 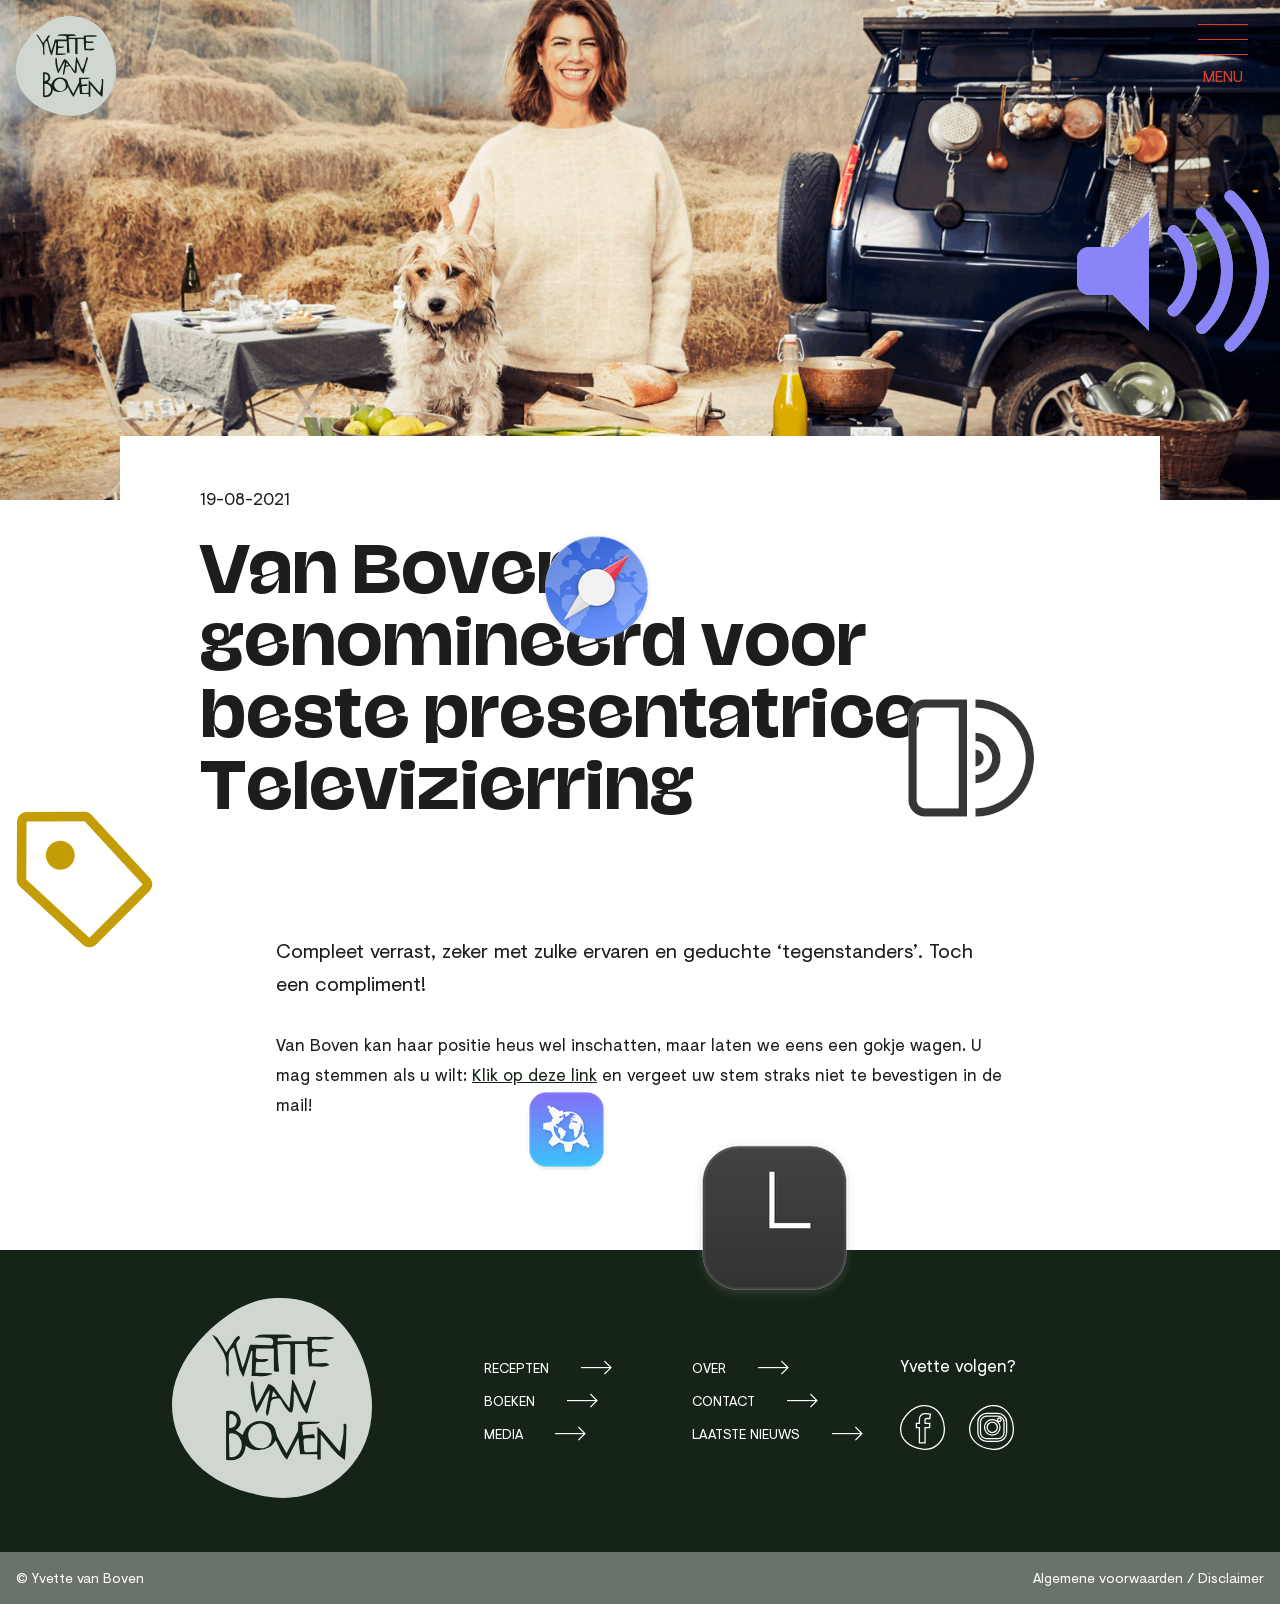 What do you see at coordinates (967, 758) in the screenshot?
I see `view unplayed albums in your music library` at bounding box center [967, 758].